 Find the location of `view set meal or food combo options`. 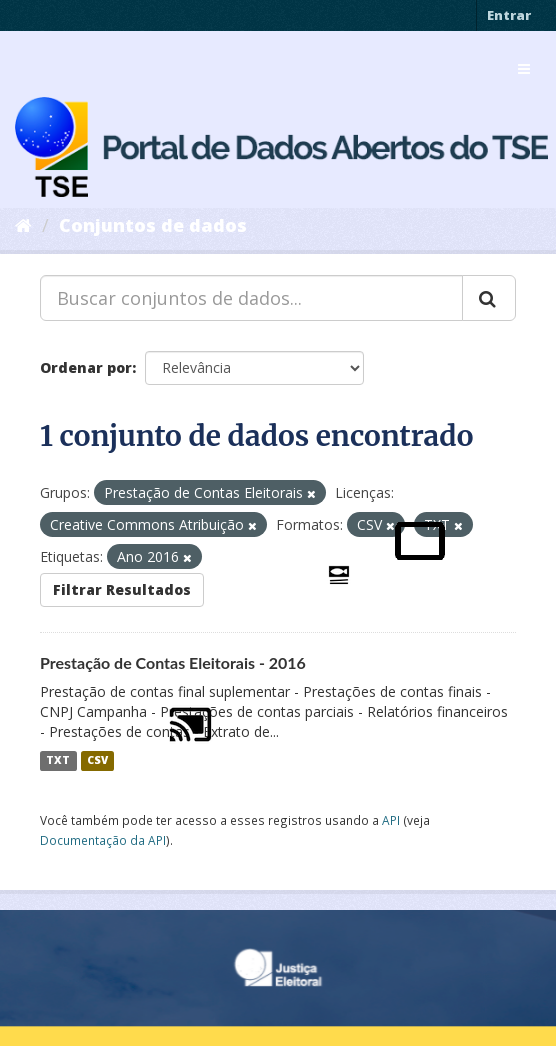

view set meal or food combo options is located at coordinates (339, 575).